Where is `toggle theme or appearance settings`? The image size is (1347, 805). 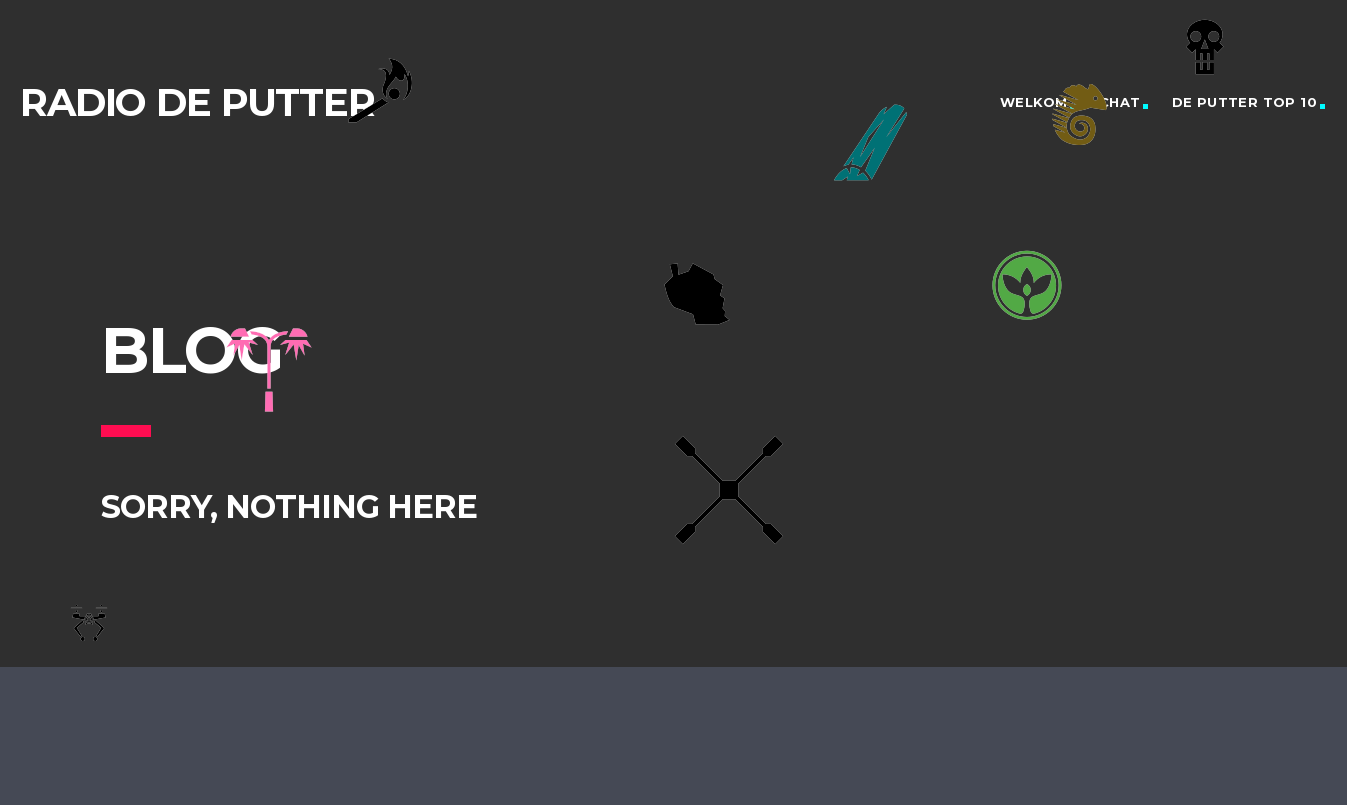
toggle theme or appearance settings is located at coordinates (1079, 114).